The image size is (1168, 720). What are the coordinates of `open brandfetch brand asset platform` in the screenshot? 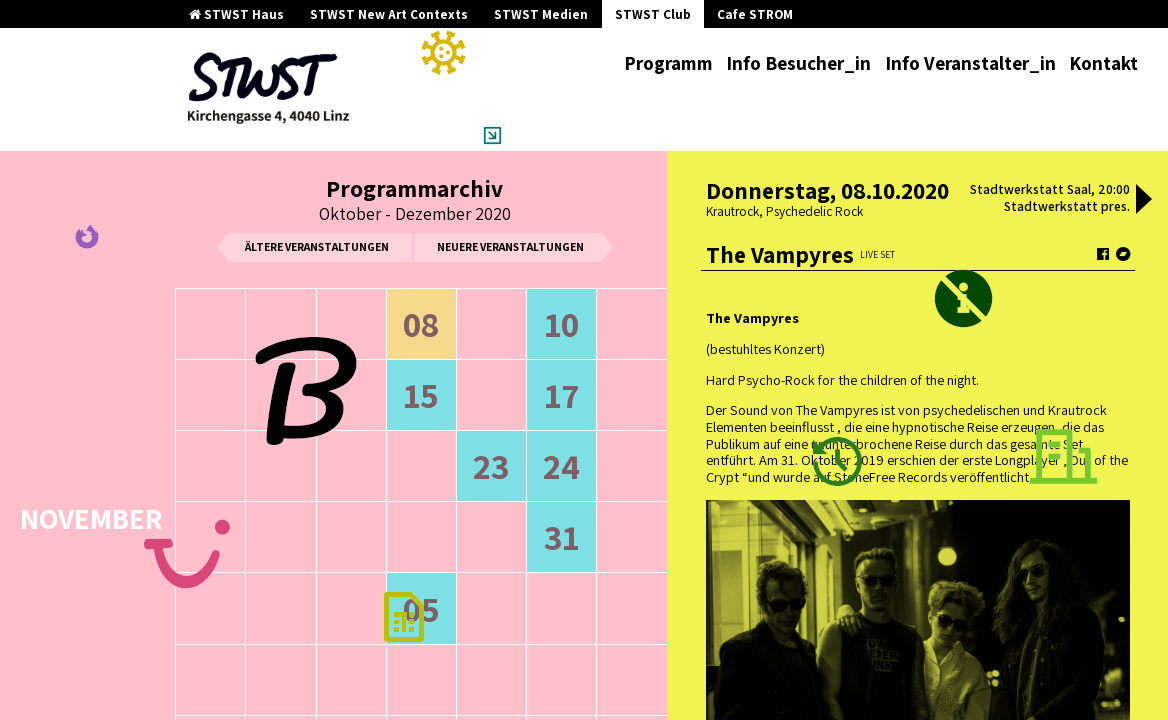 It's located at (306, 391).